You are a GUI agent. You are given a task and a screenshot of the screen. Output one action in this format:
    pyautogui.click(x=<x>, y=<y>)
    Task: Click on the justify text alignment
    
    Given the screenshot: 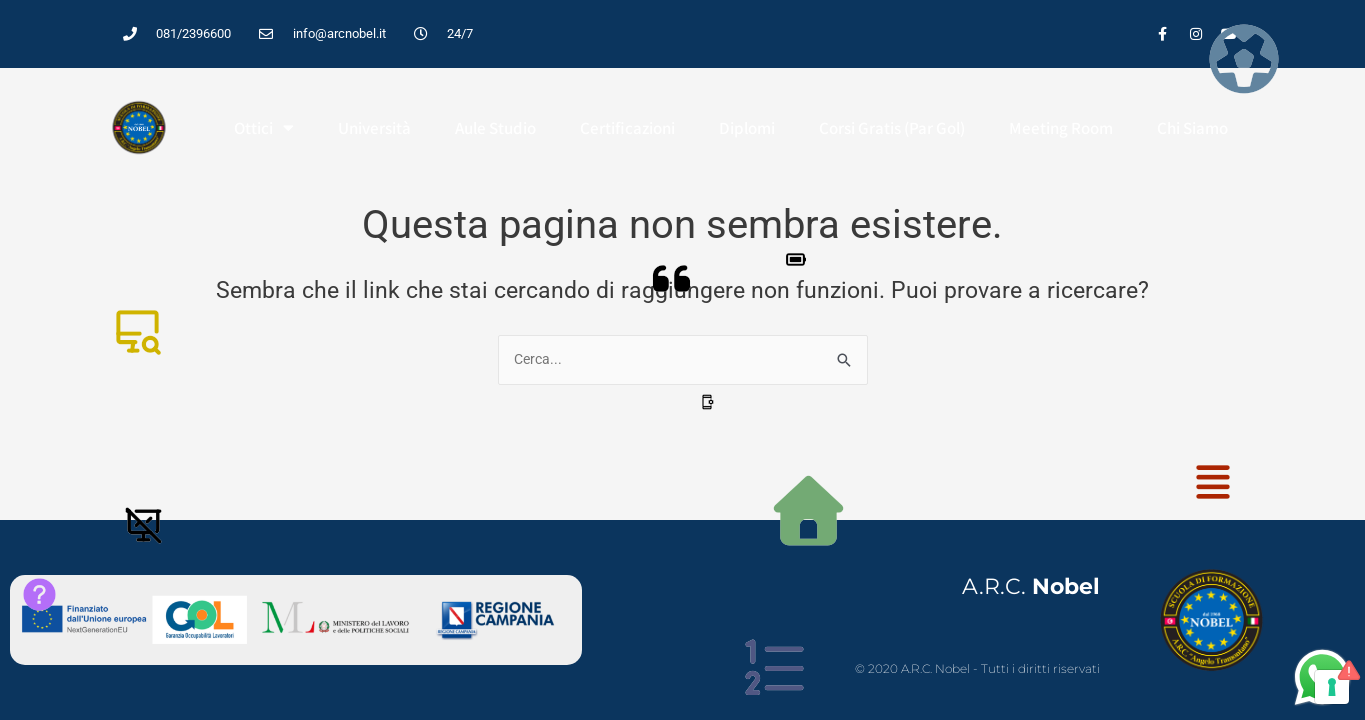 What is the action you would take?
    pyautogui.click(x=1213, y=482)
    